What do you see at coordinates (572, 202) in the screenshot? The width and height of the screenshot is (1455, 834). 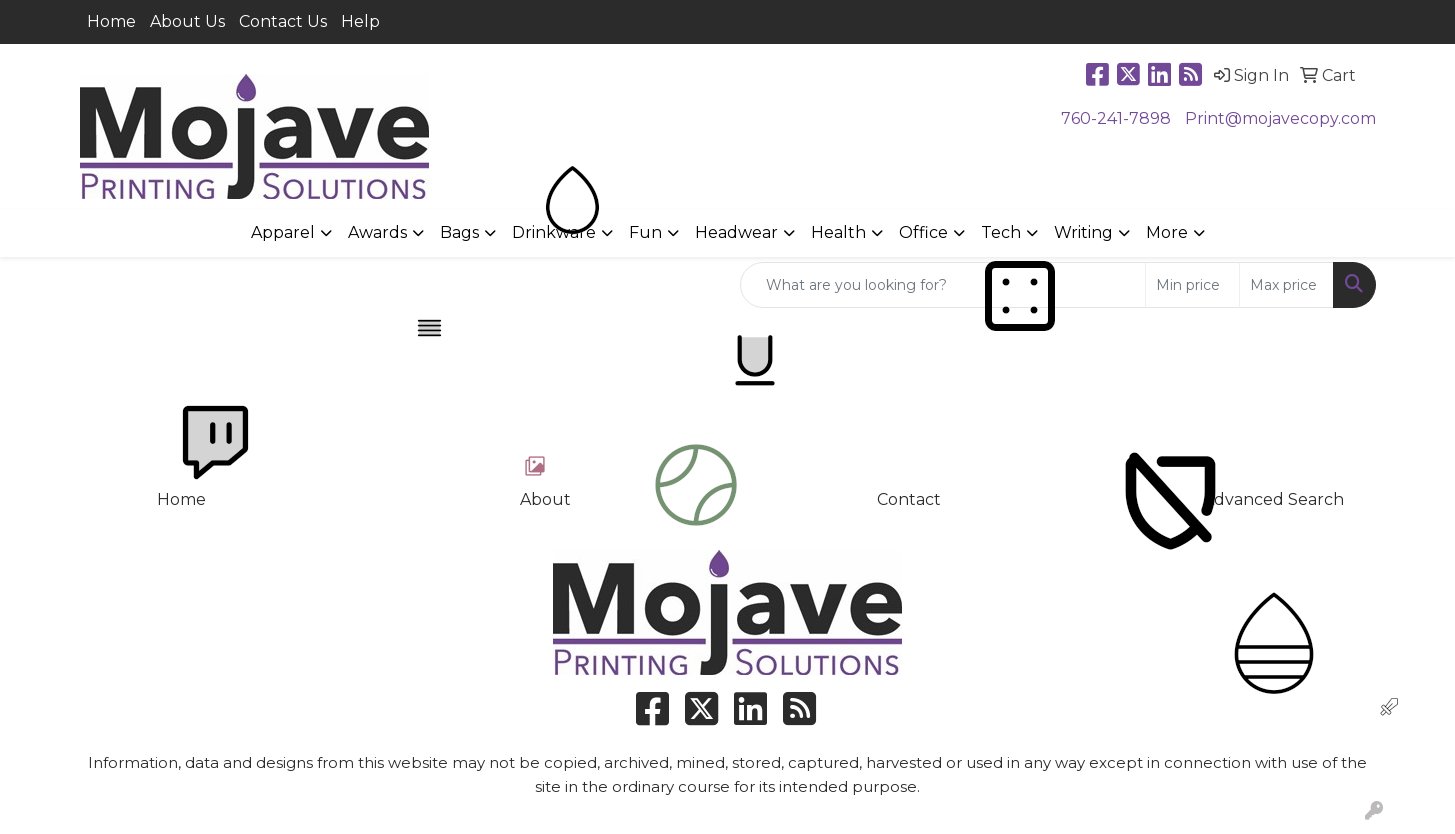 I see `indicates water or liquid-related settings` at bounding box center [572, 202].